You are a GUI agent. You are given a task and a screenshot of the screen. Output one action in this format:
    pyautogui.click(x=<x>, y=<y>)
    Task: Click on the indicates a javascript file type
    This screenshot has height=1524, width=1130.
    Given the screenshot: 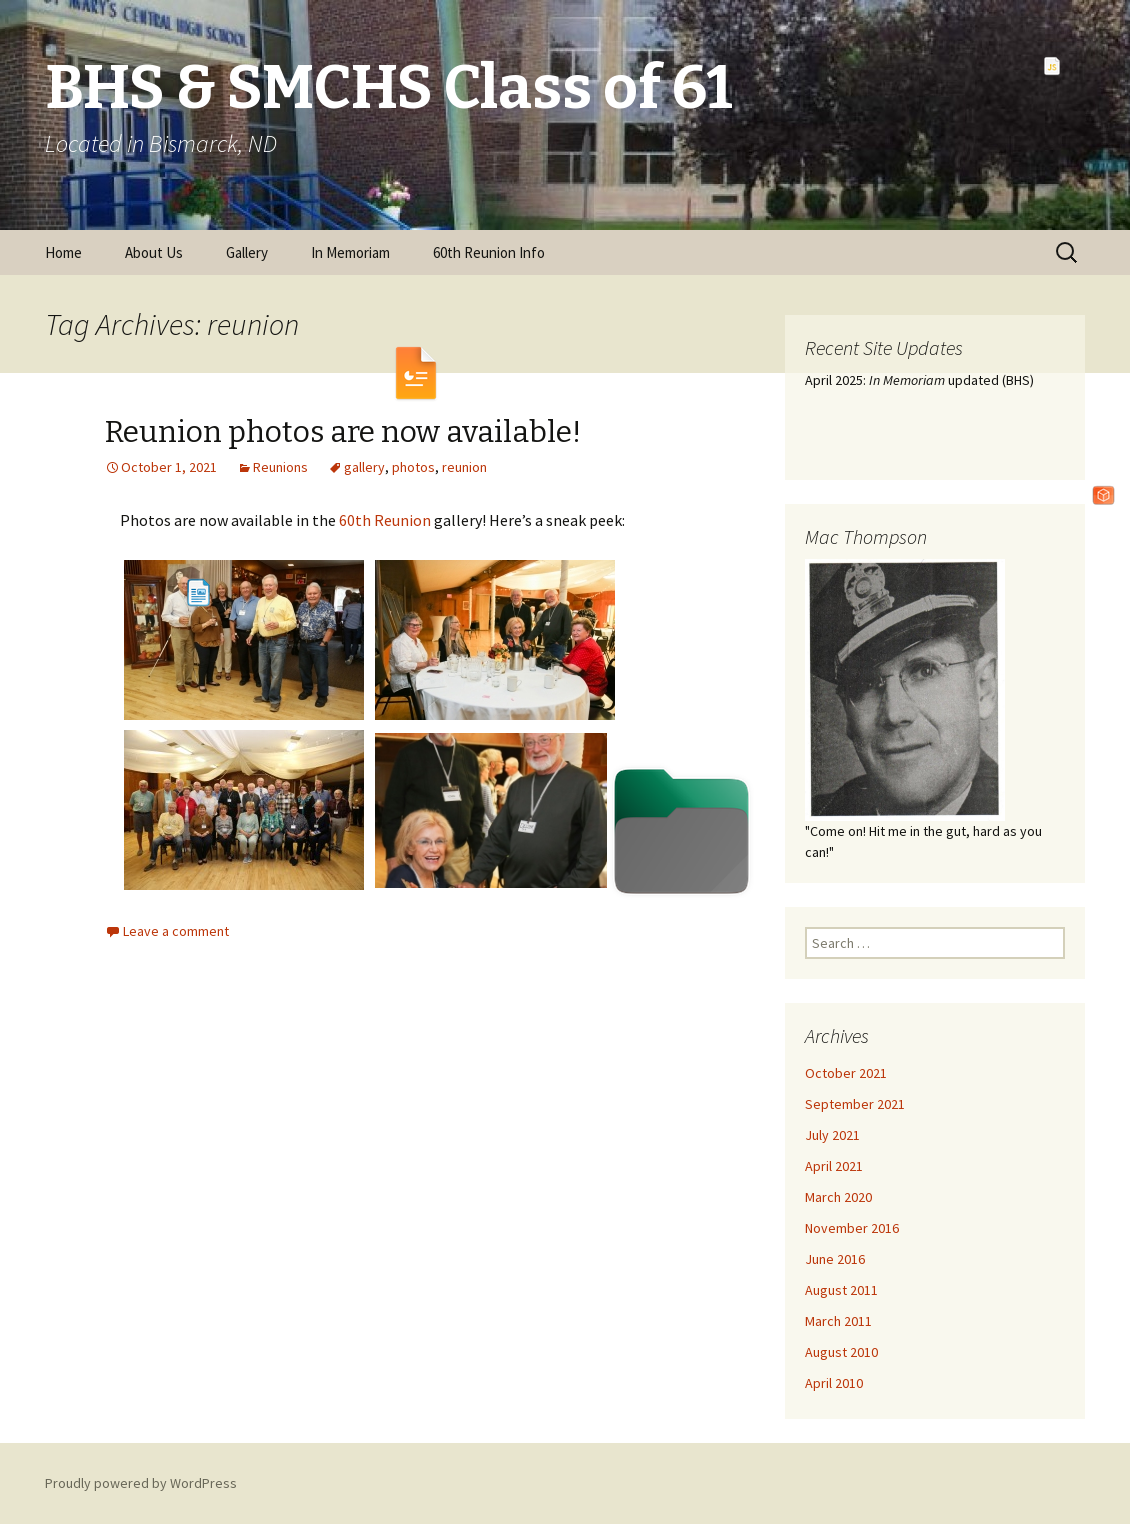 What is the action you would take?
    pyautogui.click(x=1052, y=66)
    